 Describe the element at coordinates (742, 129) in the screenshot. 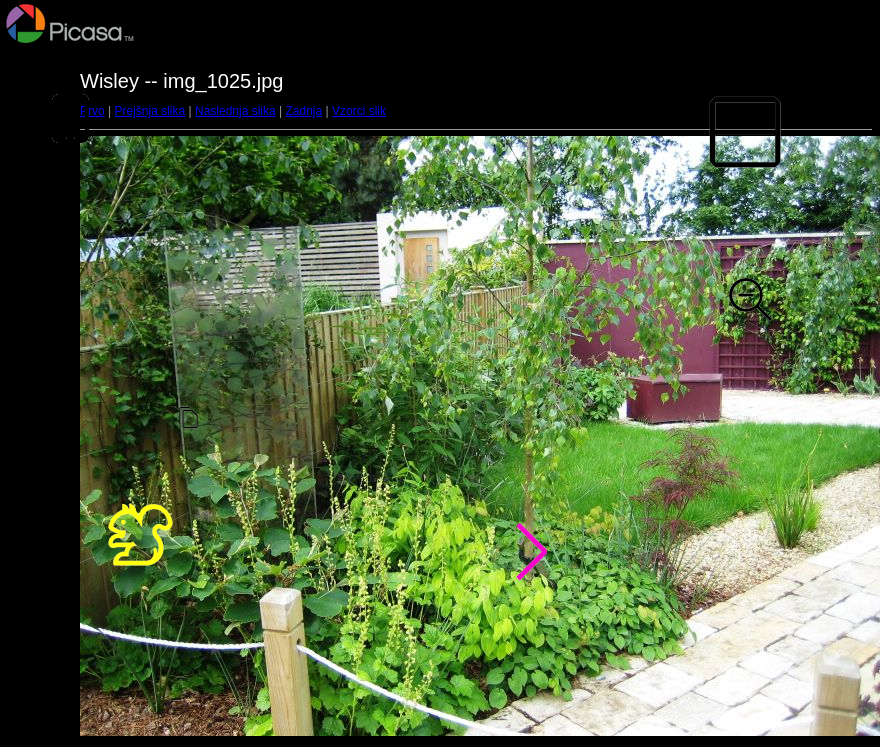

I see `split editor view horizontally` at that location.